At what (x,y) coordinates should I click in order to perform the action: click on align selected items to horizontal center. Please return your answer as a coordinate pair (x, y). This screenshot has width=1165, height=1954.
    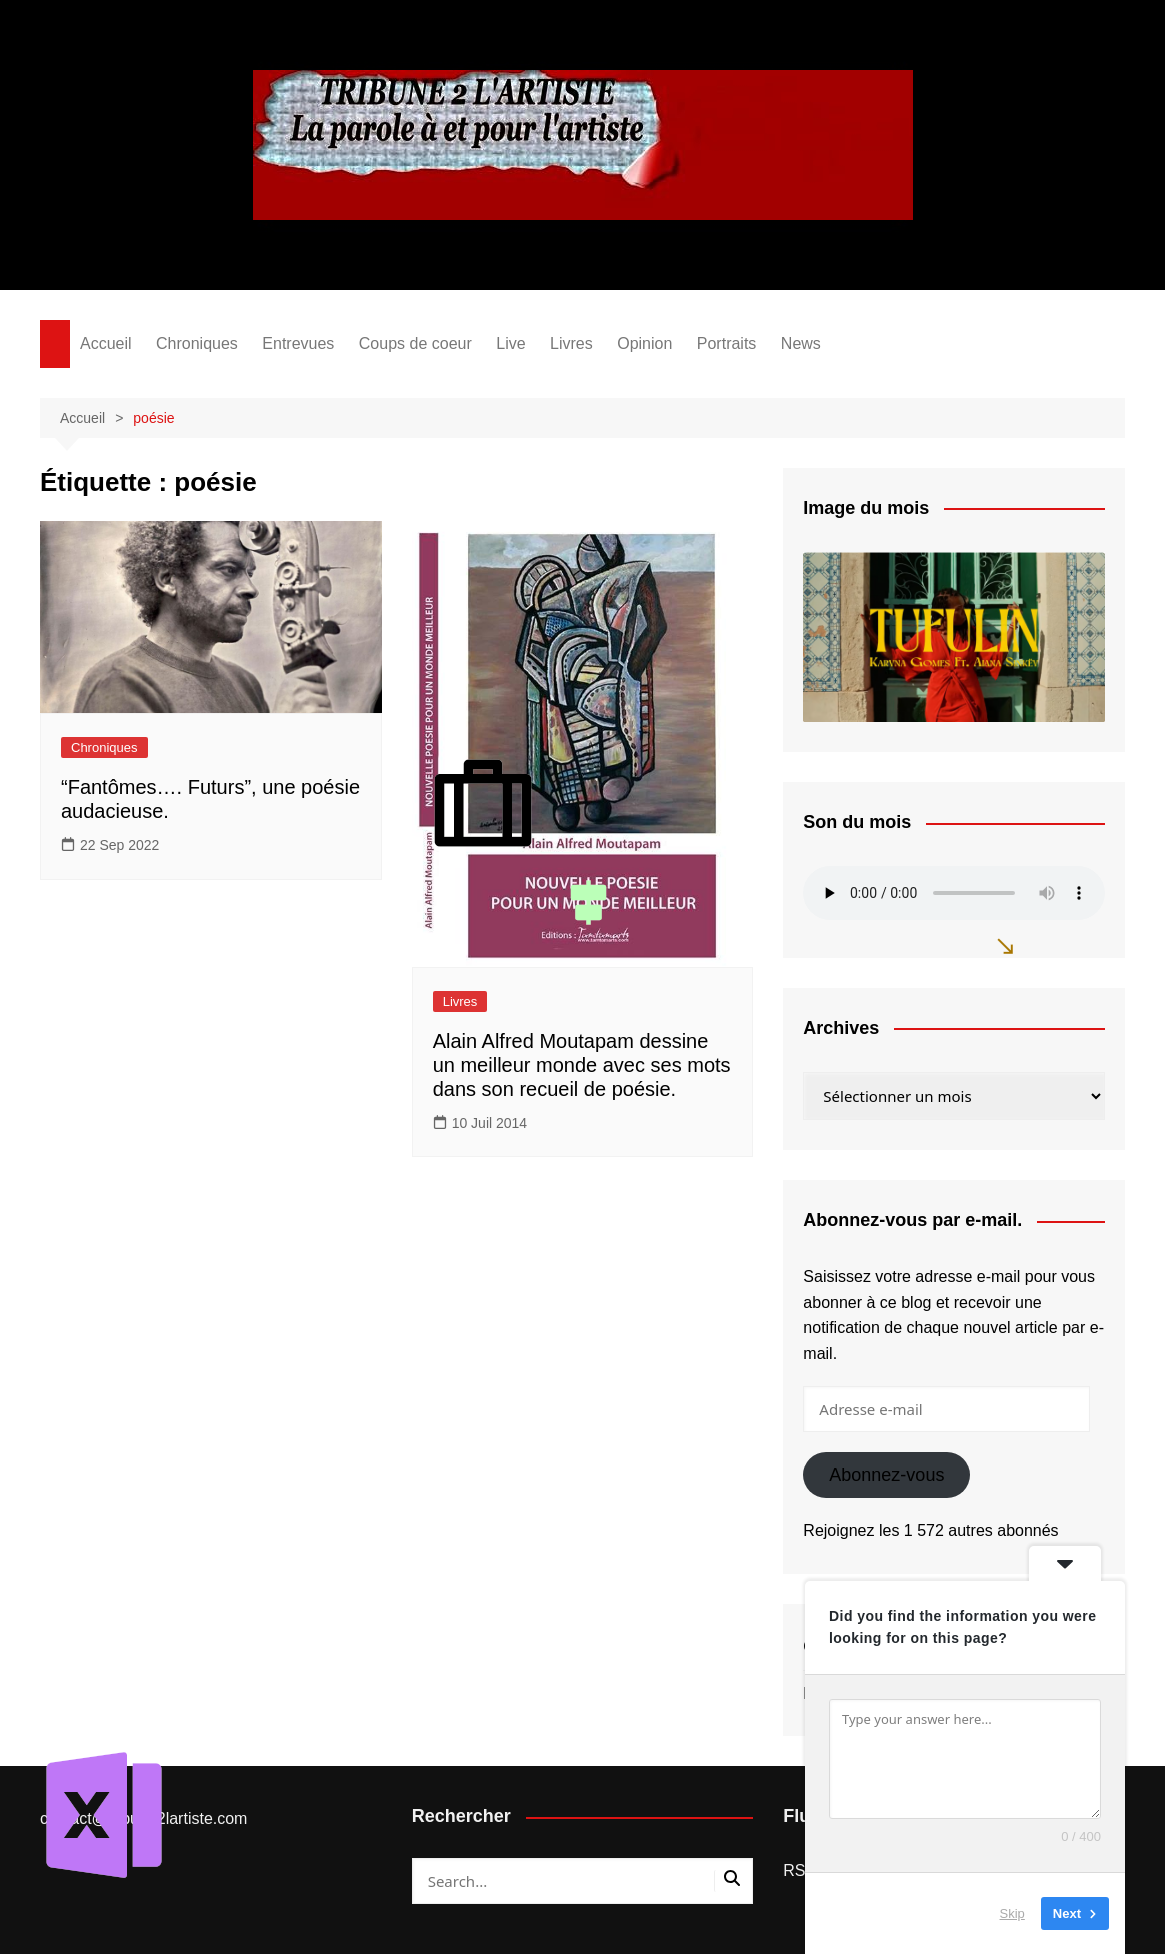
    Looking at the image, I should click on (588, 902).